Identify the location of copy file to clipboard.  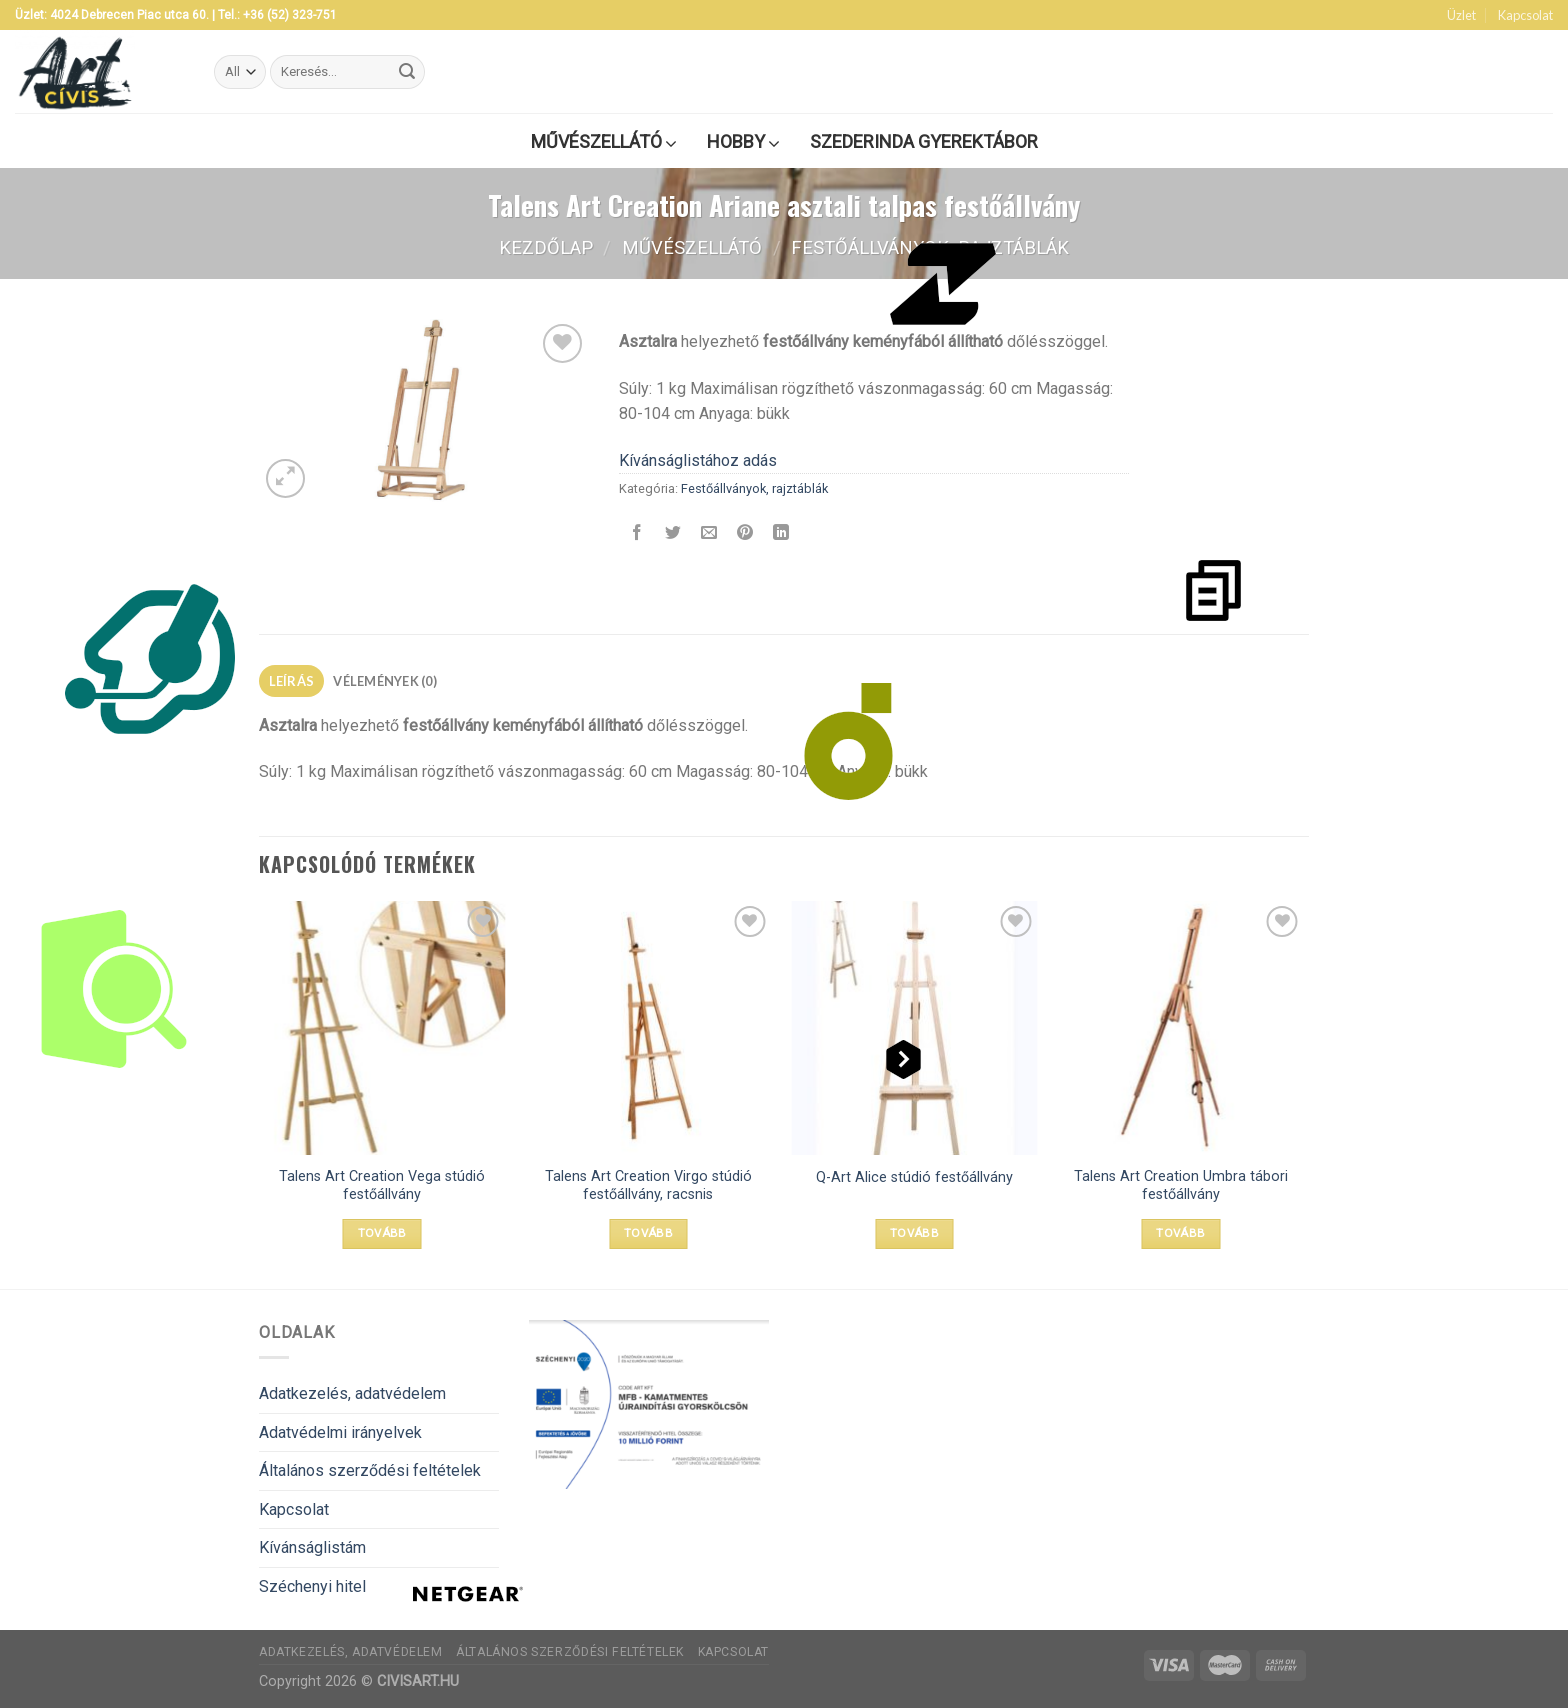
(1213, 590).